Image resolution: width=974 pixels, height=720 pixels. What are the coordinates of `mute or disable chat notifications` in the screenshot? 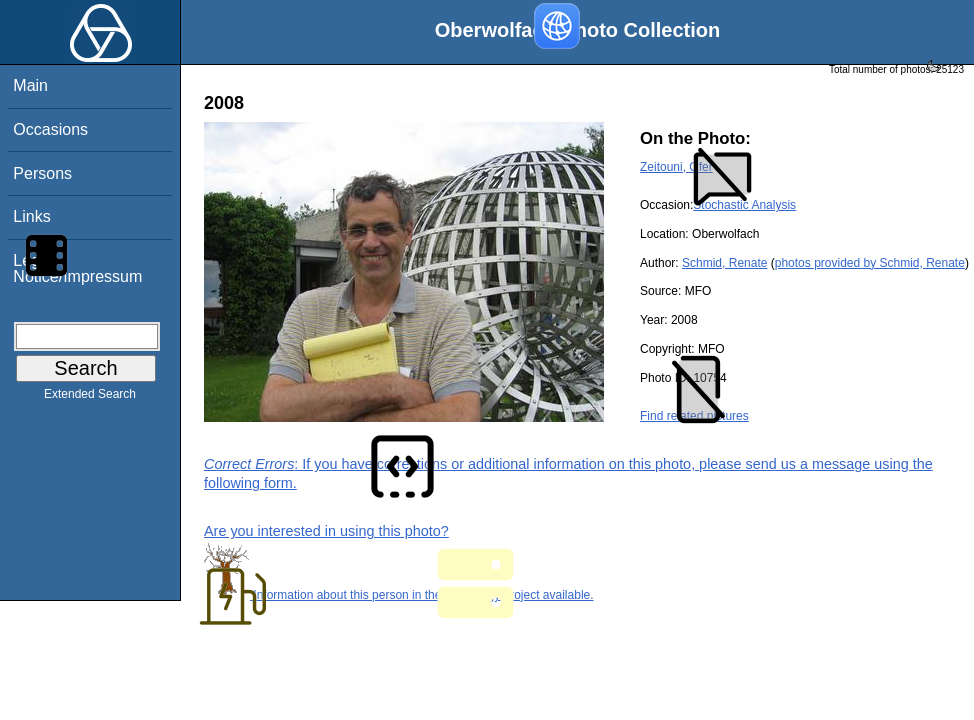 It's located at (722, 174).